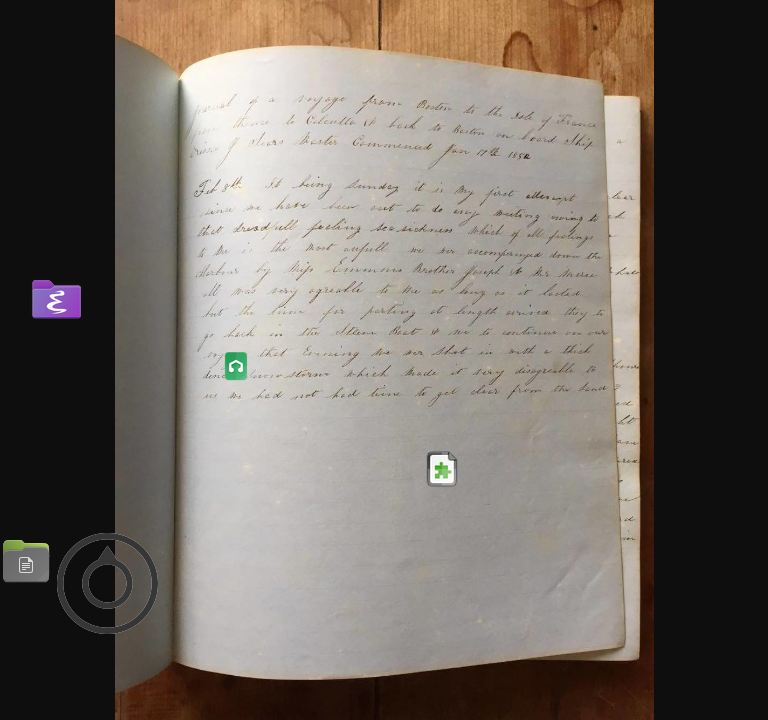  I want to click on open emacs configuration files folder, so click(56, 300).